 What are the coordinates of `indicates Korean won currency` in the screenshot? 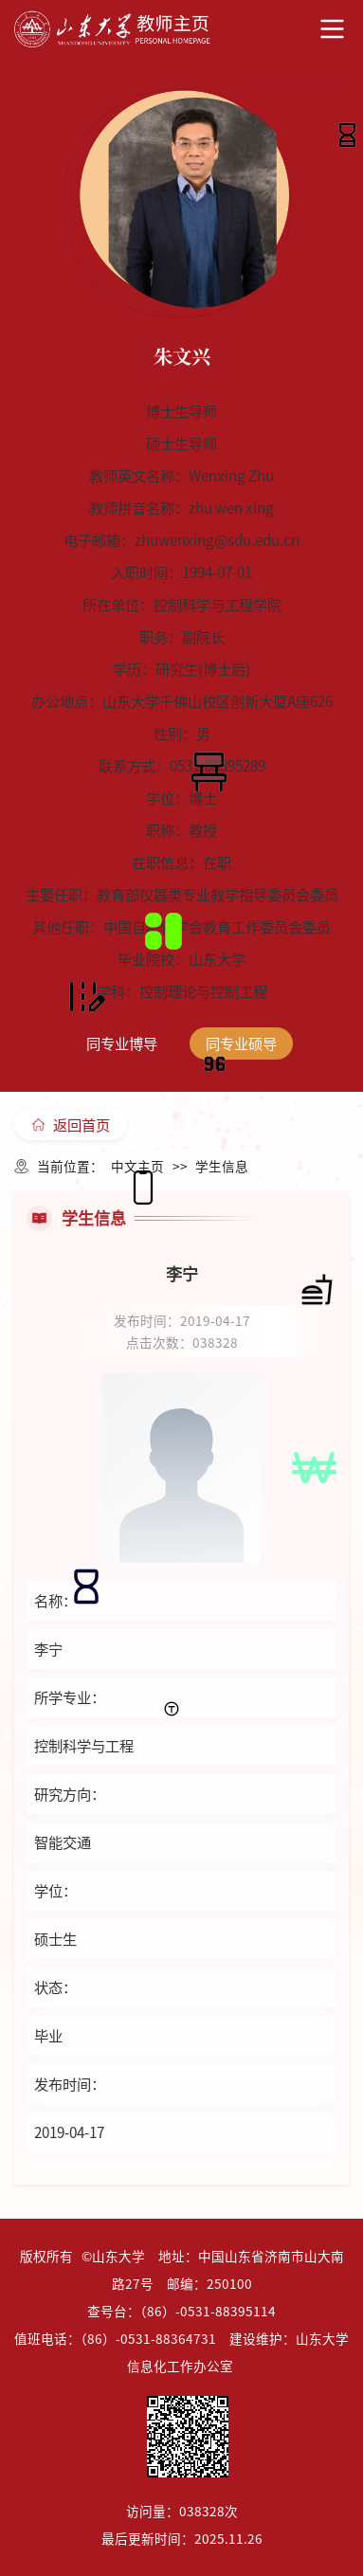 It's located at (314, 1467).